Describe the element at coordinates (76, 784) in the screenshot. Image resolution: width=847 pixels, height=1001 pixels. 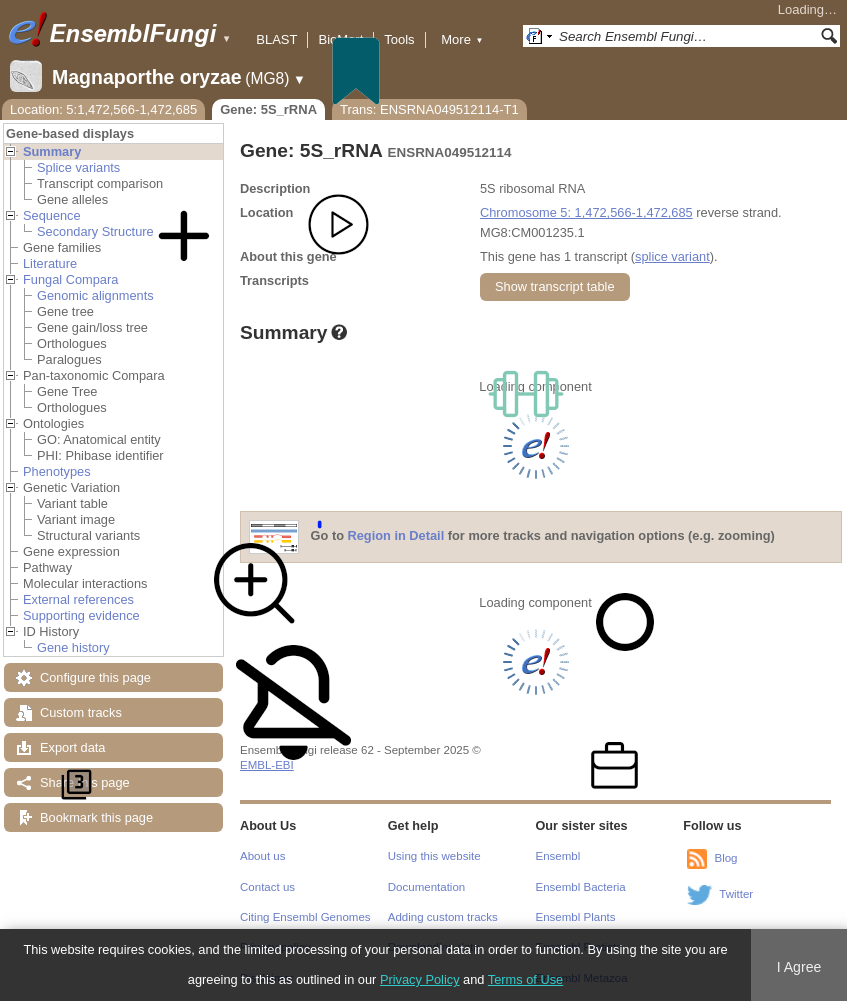
I see `select filter option 3` at that location.